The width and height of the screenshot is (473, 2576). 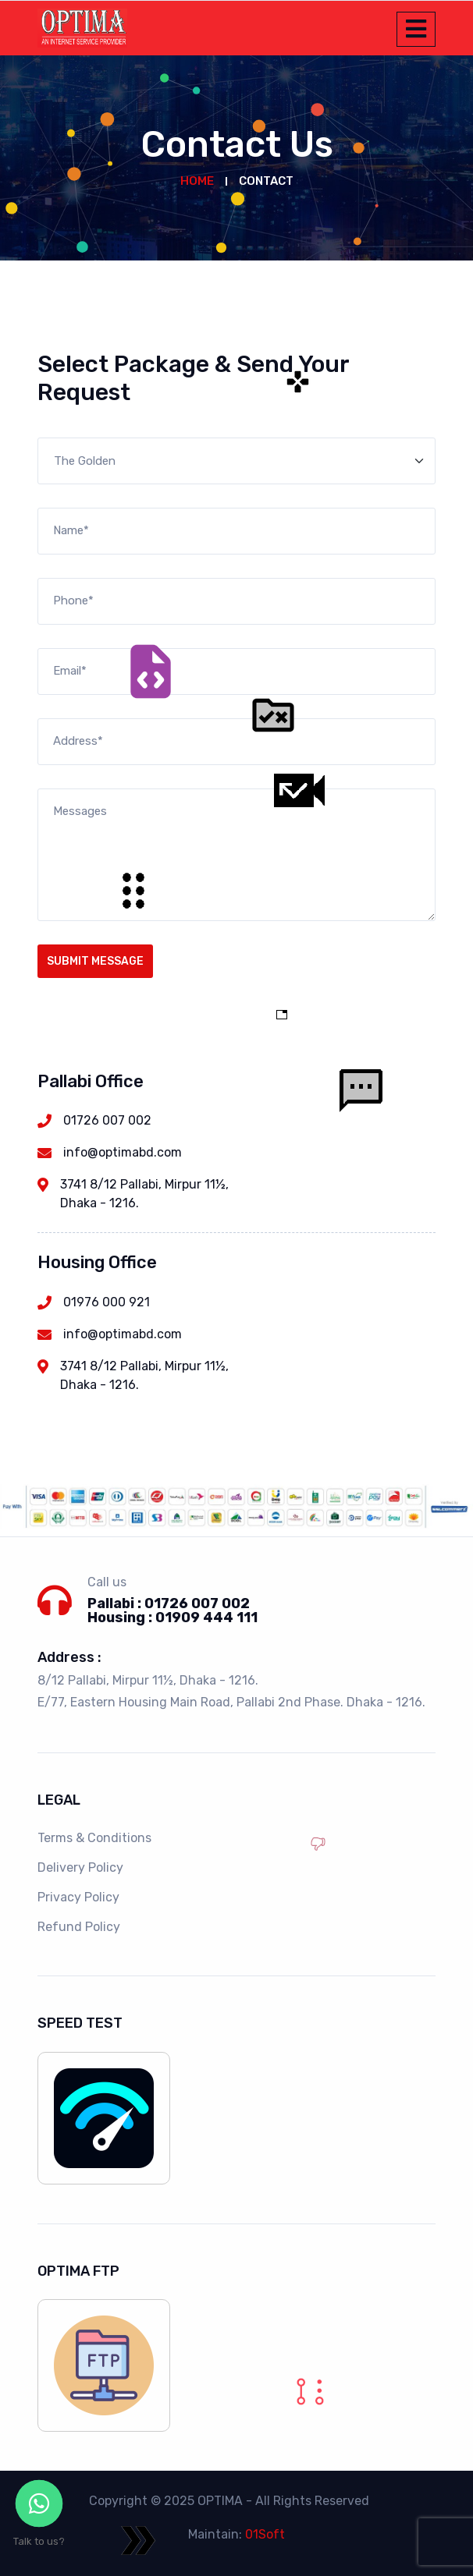 I want to click on access games or gaming section, so click(x=297, y=381).